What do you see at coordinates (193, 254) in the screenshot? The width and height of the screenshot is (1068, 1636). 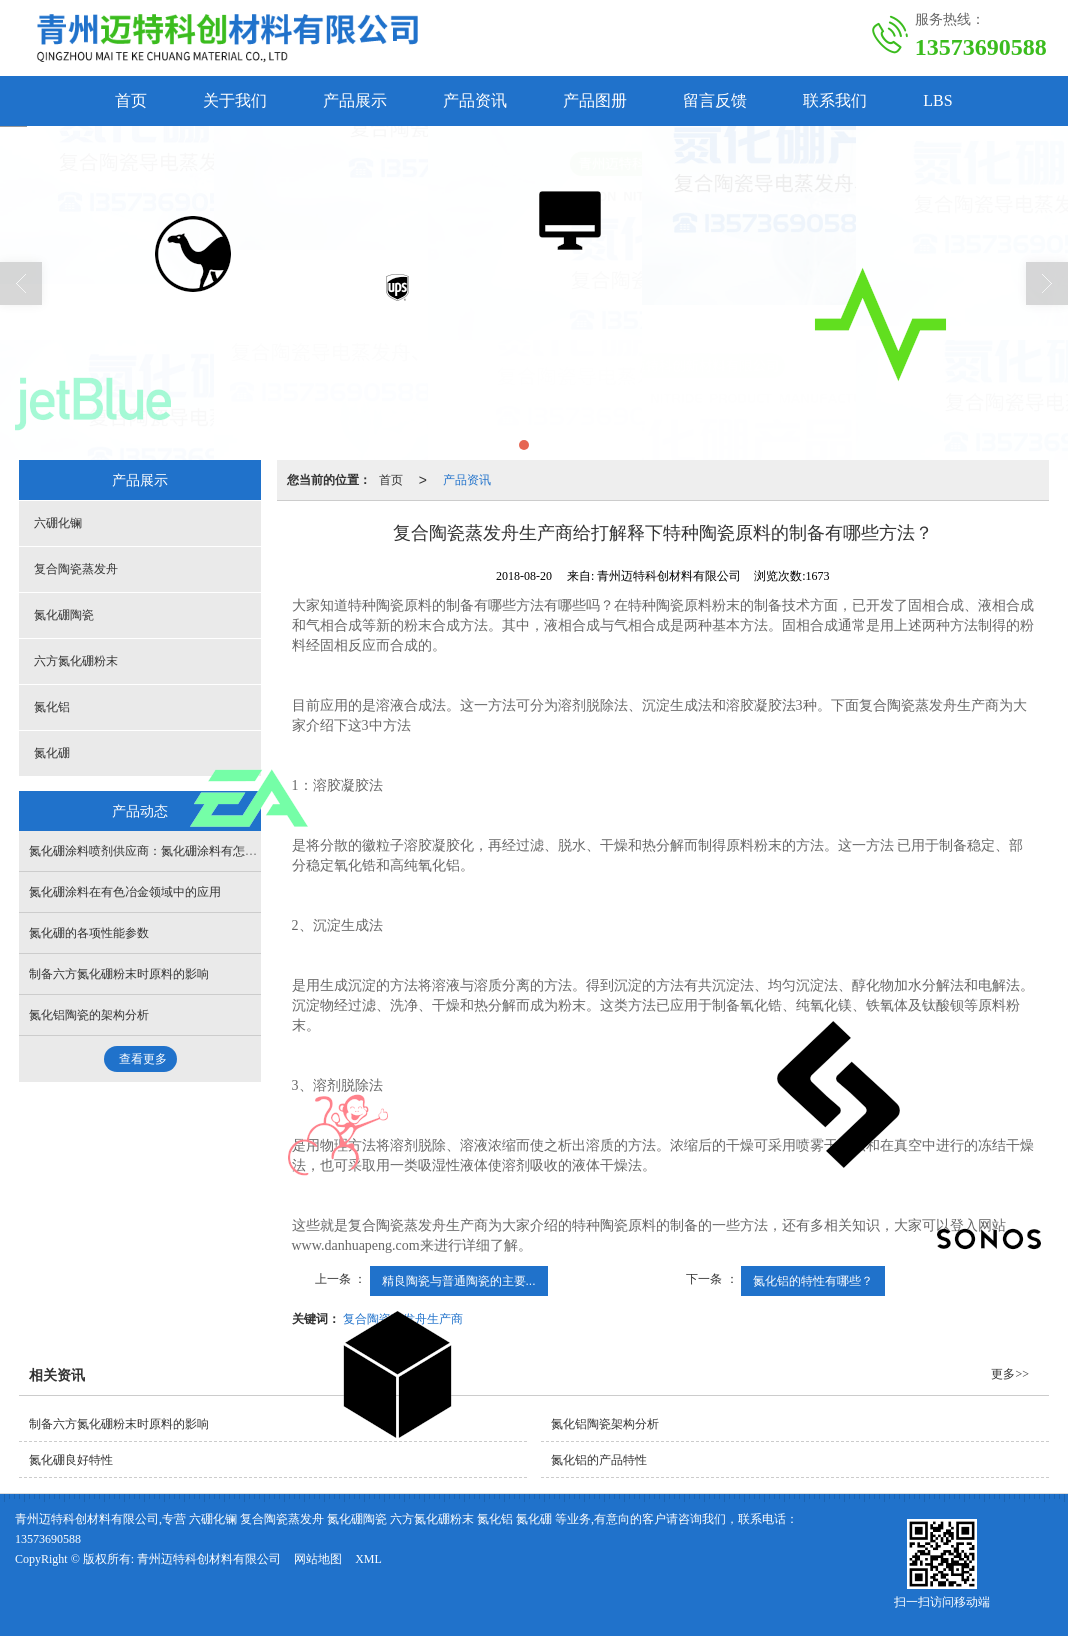 I see `indicates Perl programming language` at bounding box center [193, 254].